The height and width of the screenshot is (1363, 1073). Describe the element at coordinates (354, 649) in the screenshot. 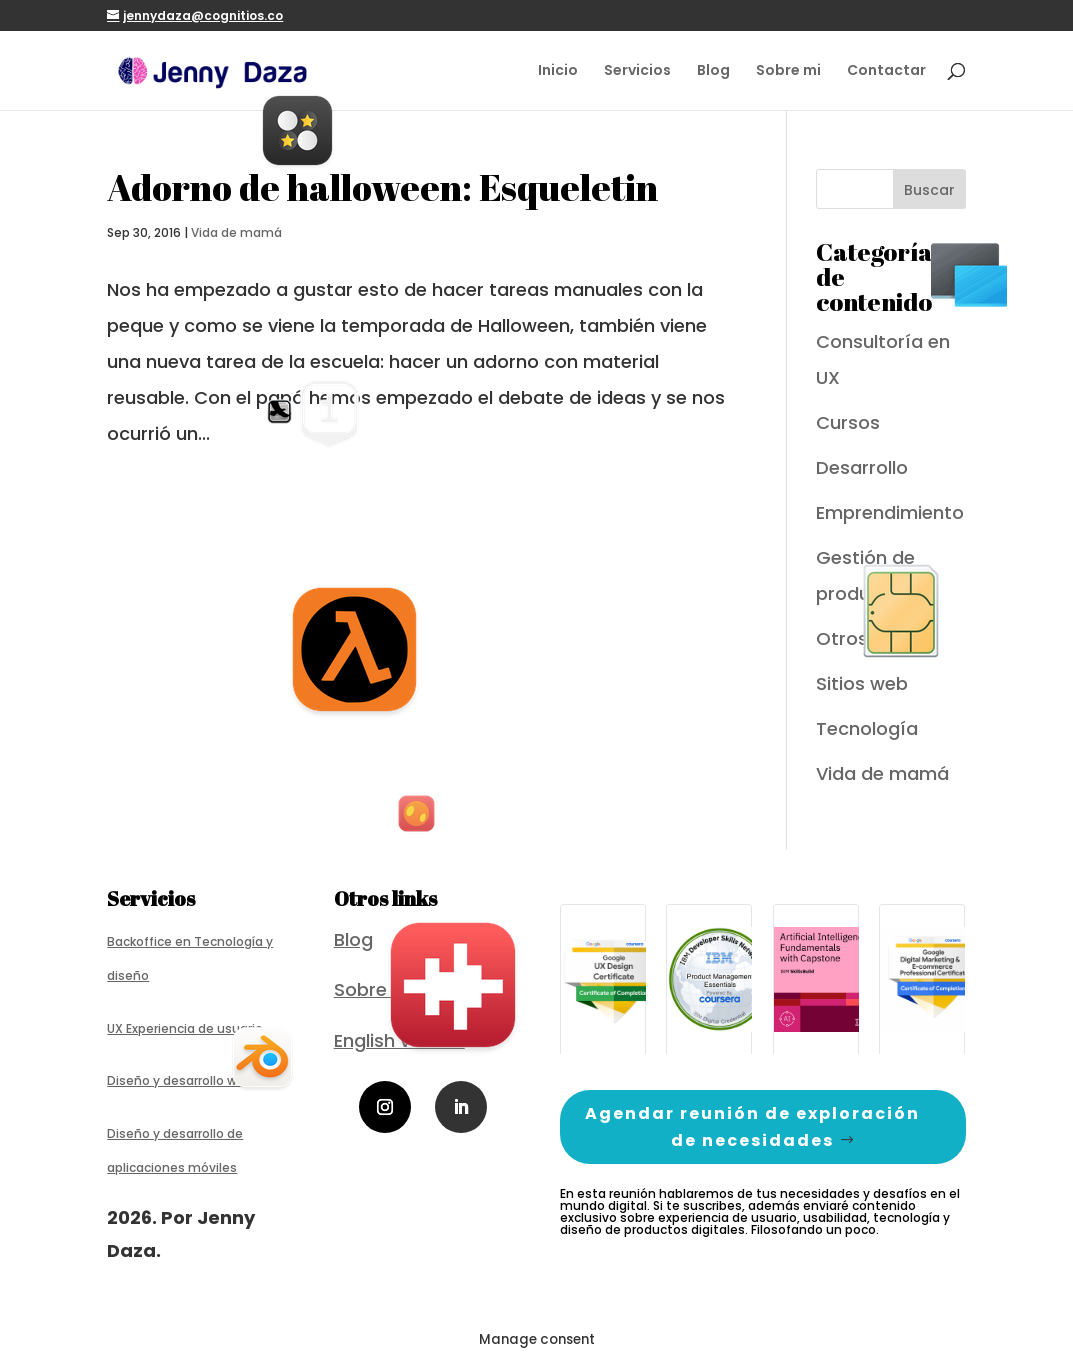

I see `launch half-life game` at that location.